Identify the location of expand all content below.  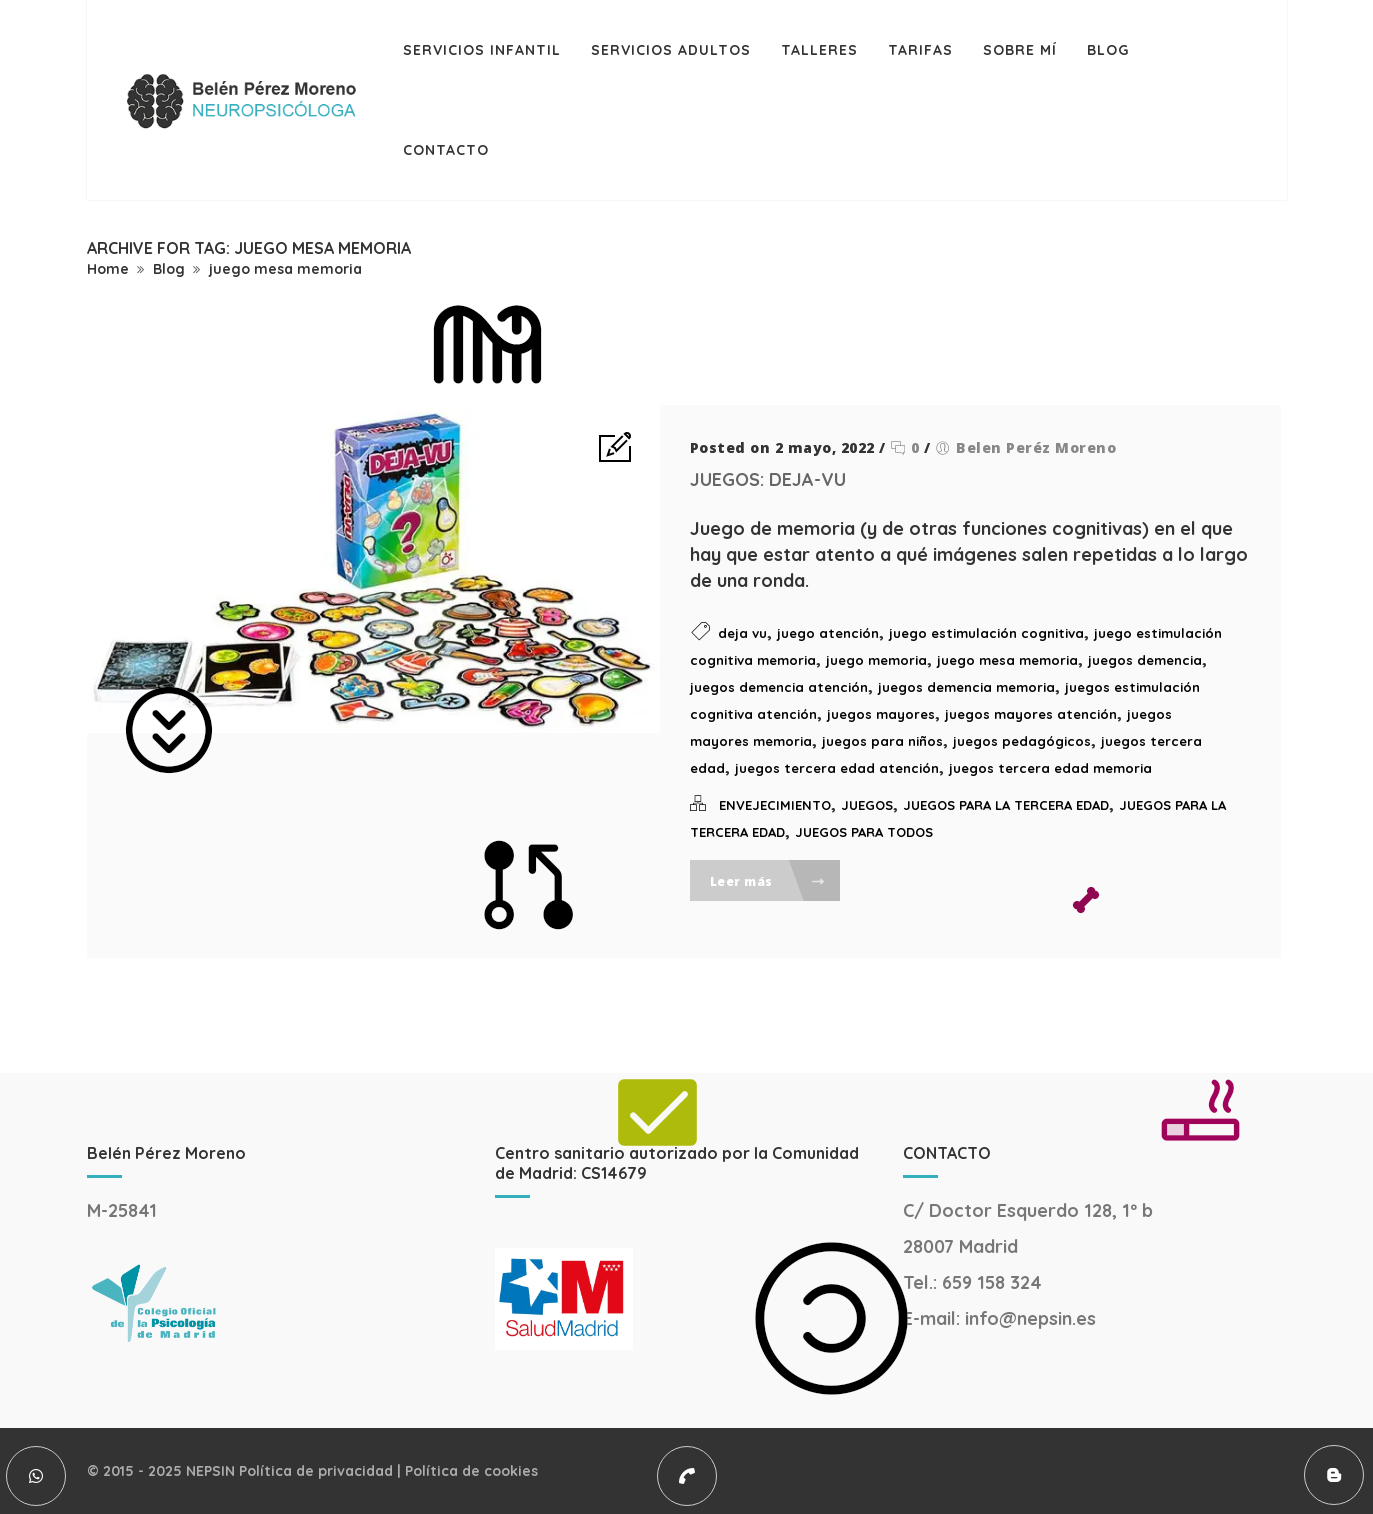
(169, 730).